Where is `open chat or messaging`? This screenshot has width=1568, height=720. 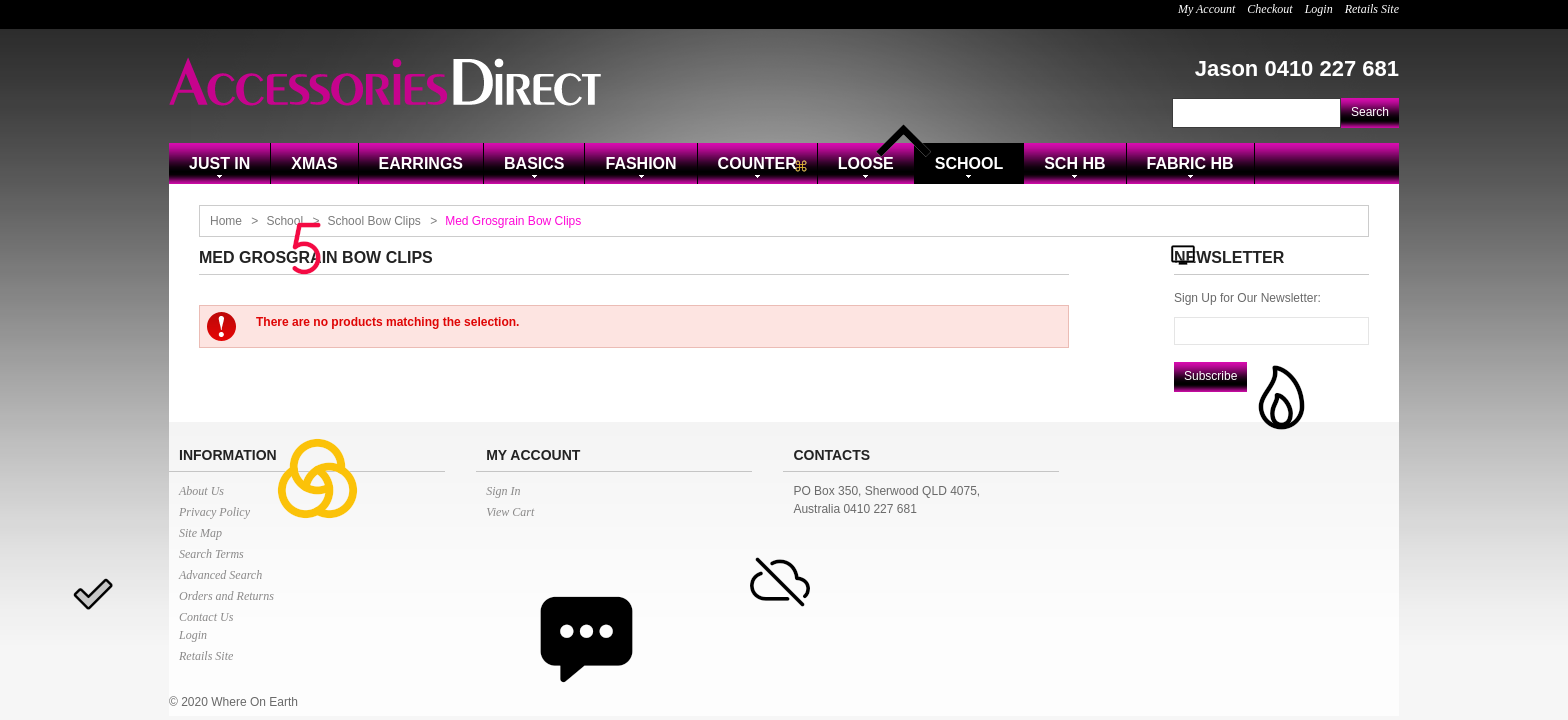 open chat or messaging is located at coordinates (586, 639).